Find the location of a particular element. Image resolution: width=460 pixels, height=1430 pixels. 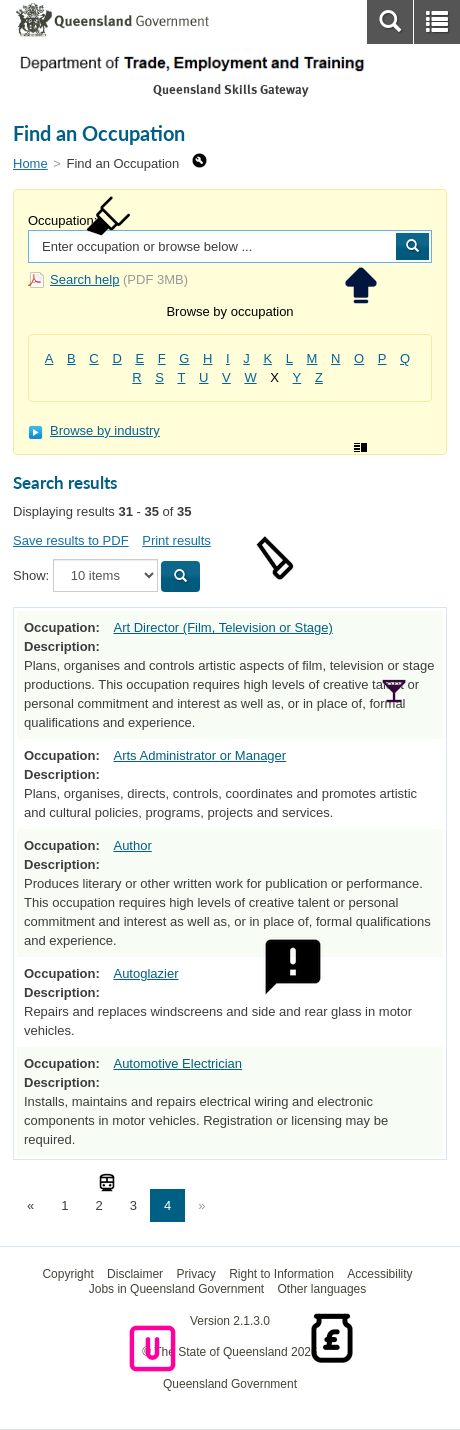

upload a file or document is located at coordinates (361, 285).